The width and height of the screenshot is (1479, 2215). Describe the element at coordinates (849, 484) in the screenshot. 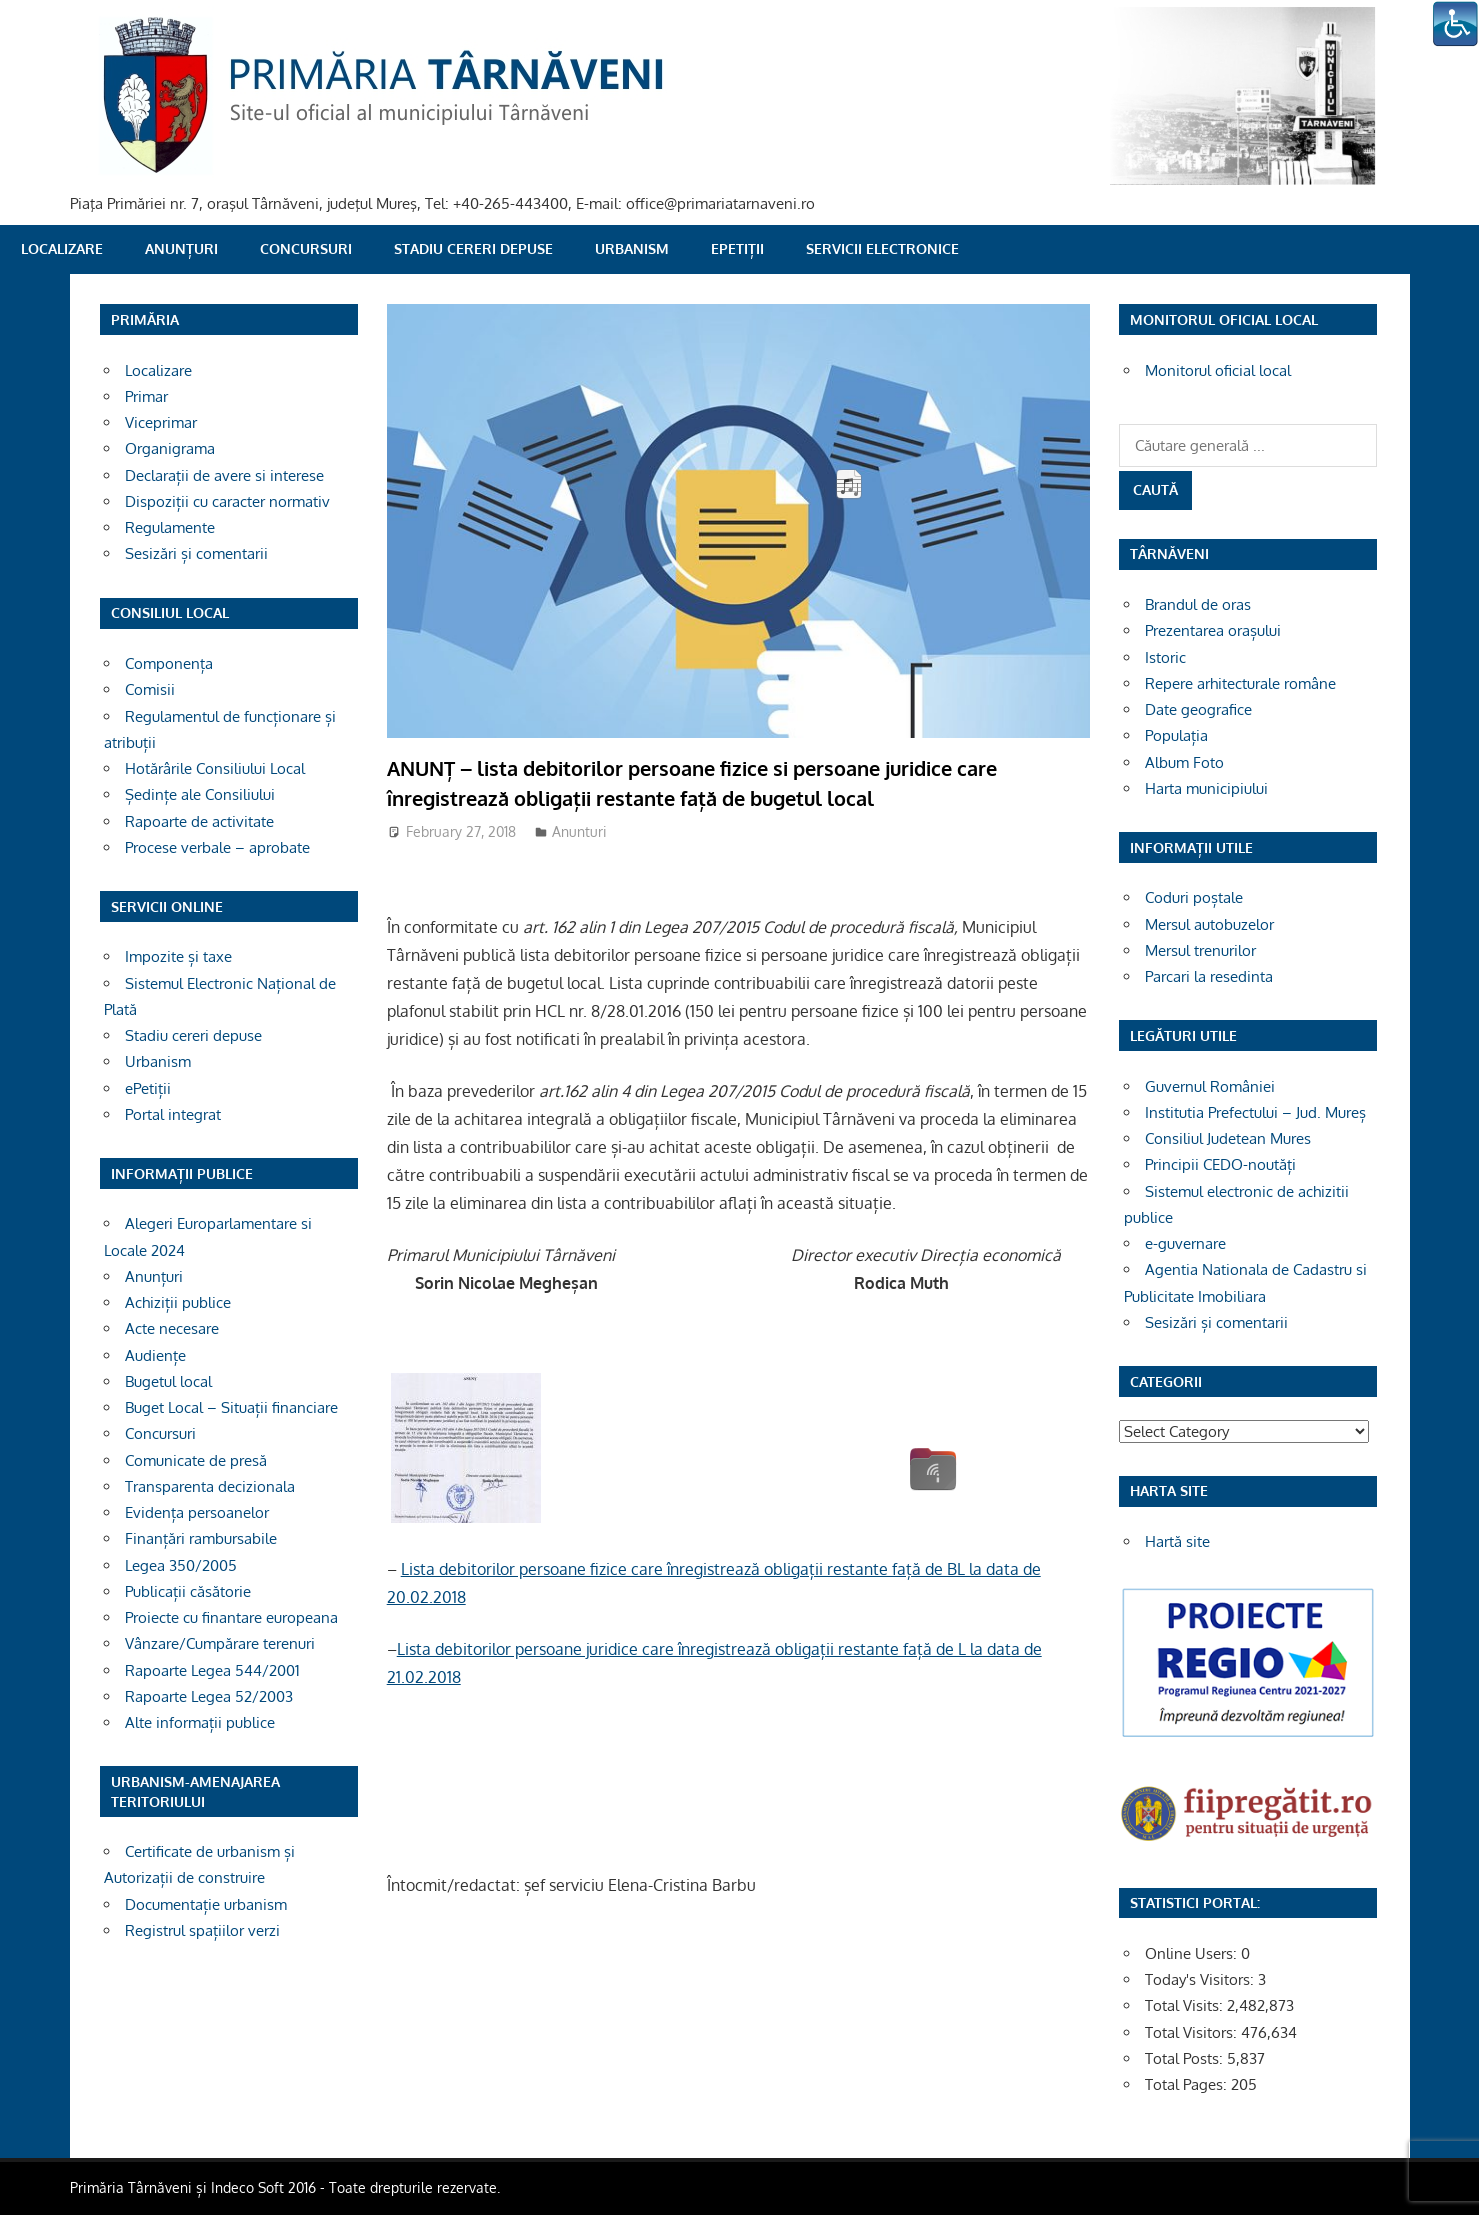

I see `a lilypond music notation file` at that location.